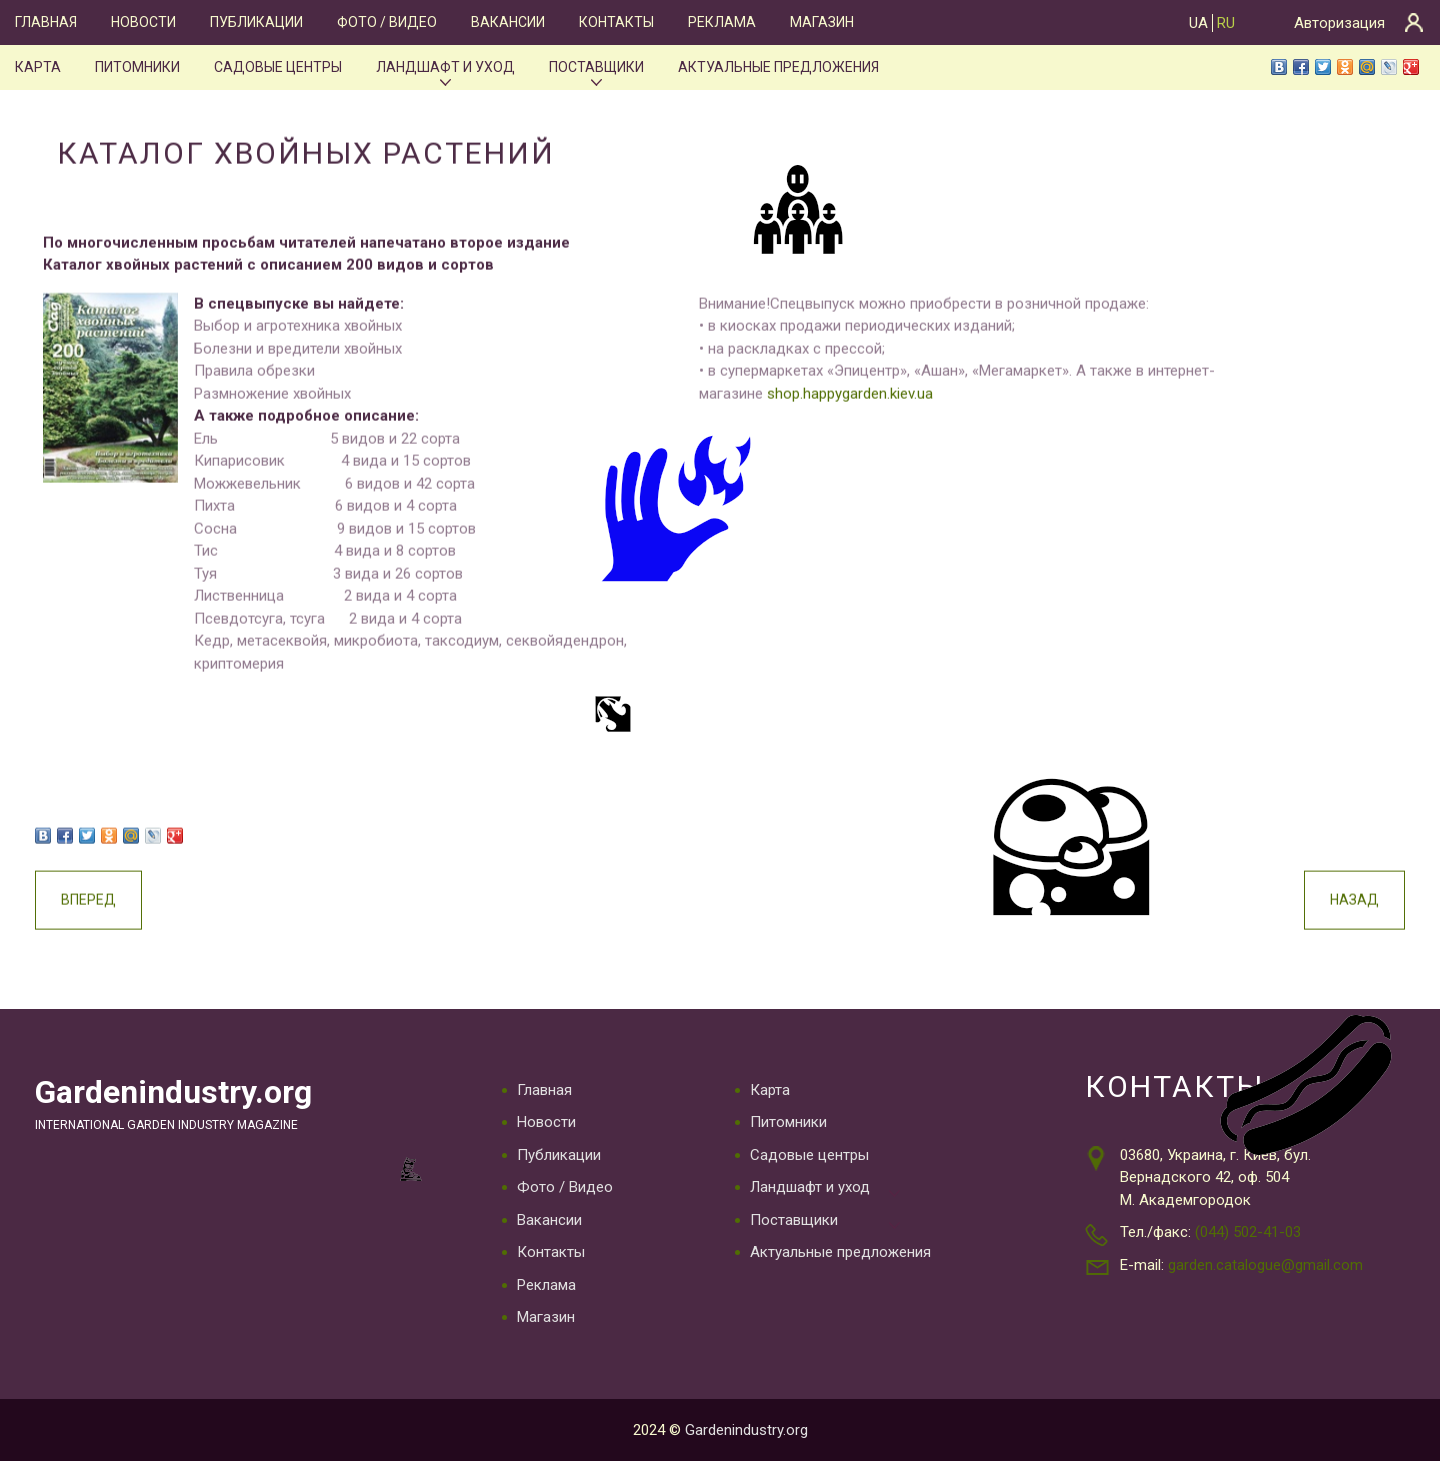 The image size is (1440, 1461). I want to click on indicates a brewing or crafting process in progress, so click(1071, 837).